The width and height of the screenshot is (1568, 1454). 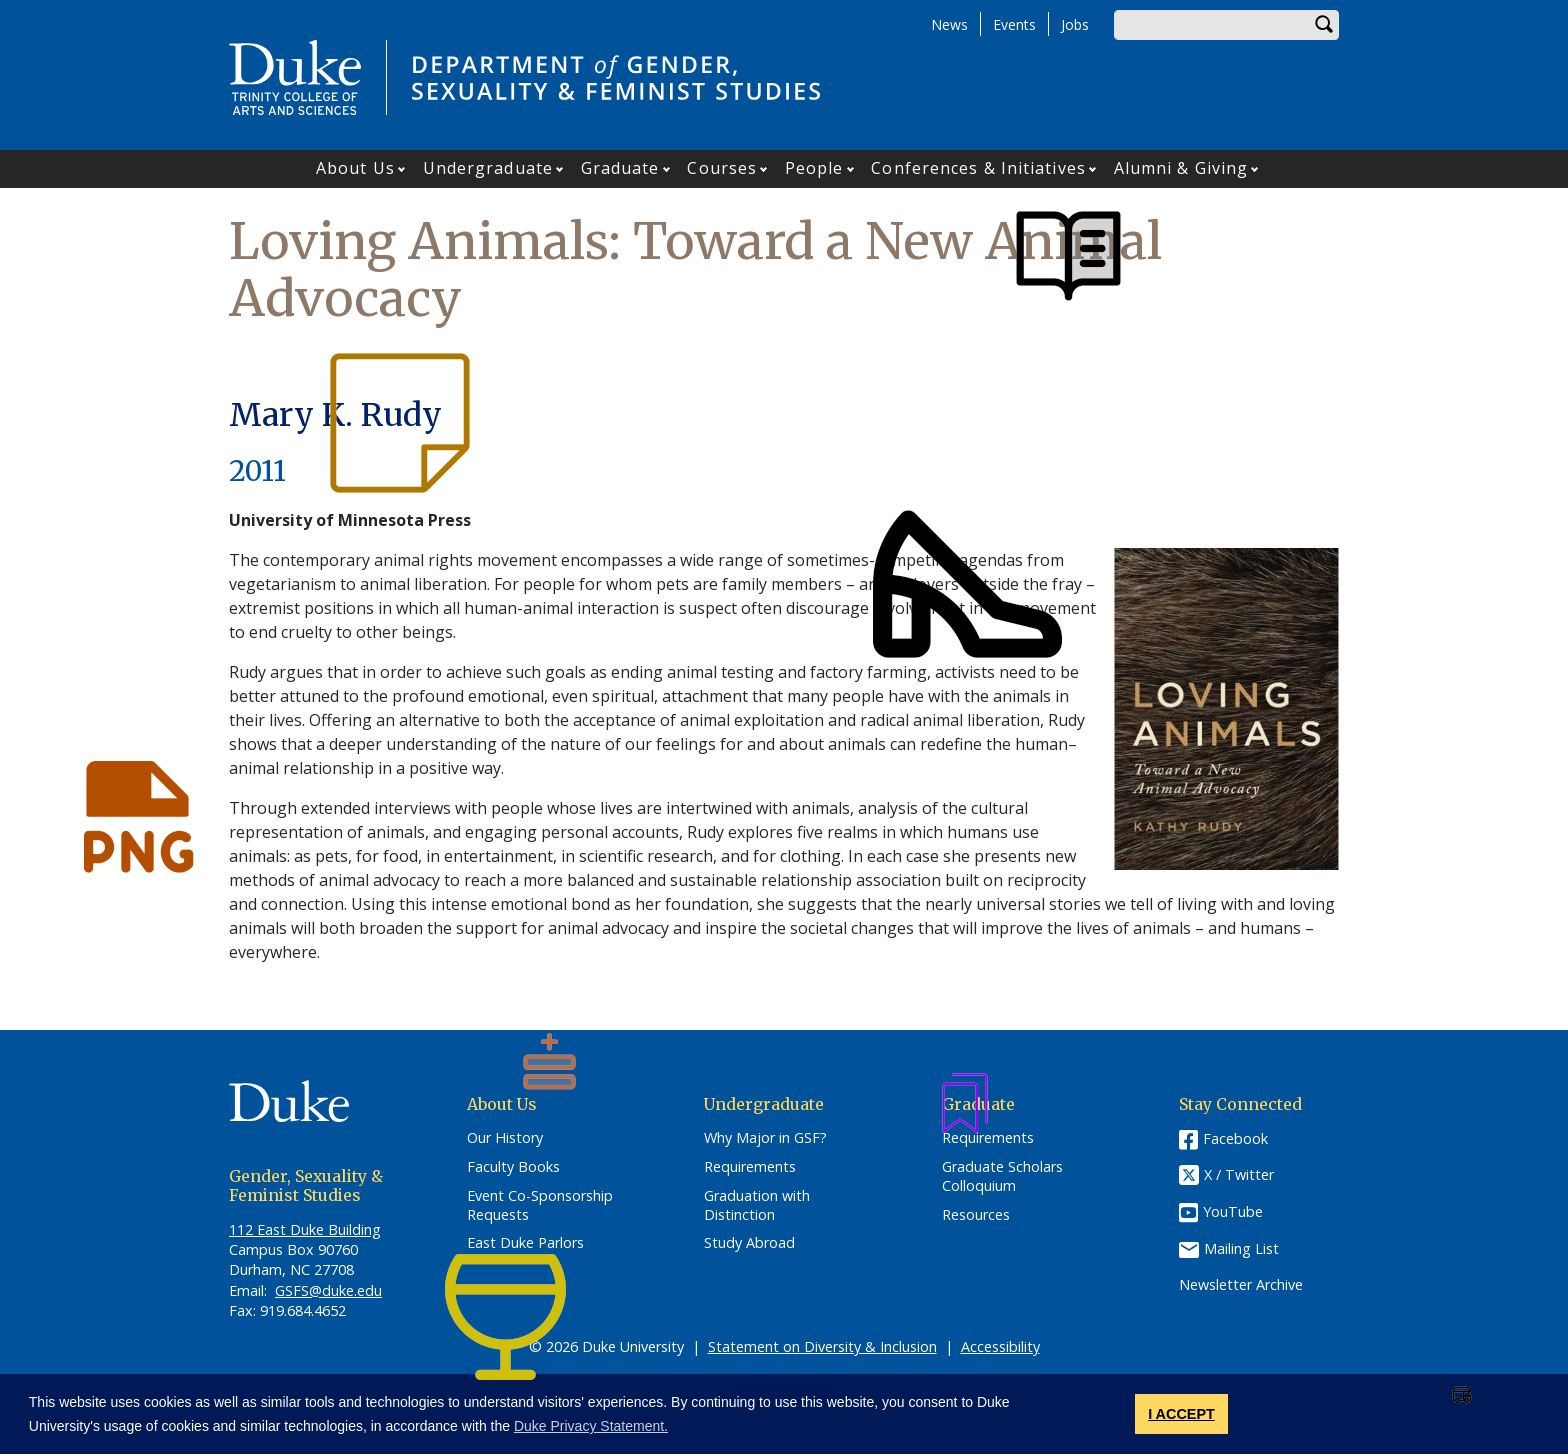 I want to click on create a new note, so click(x=400, y=423).